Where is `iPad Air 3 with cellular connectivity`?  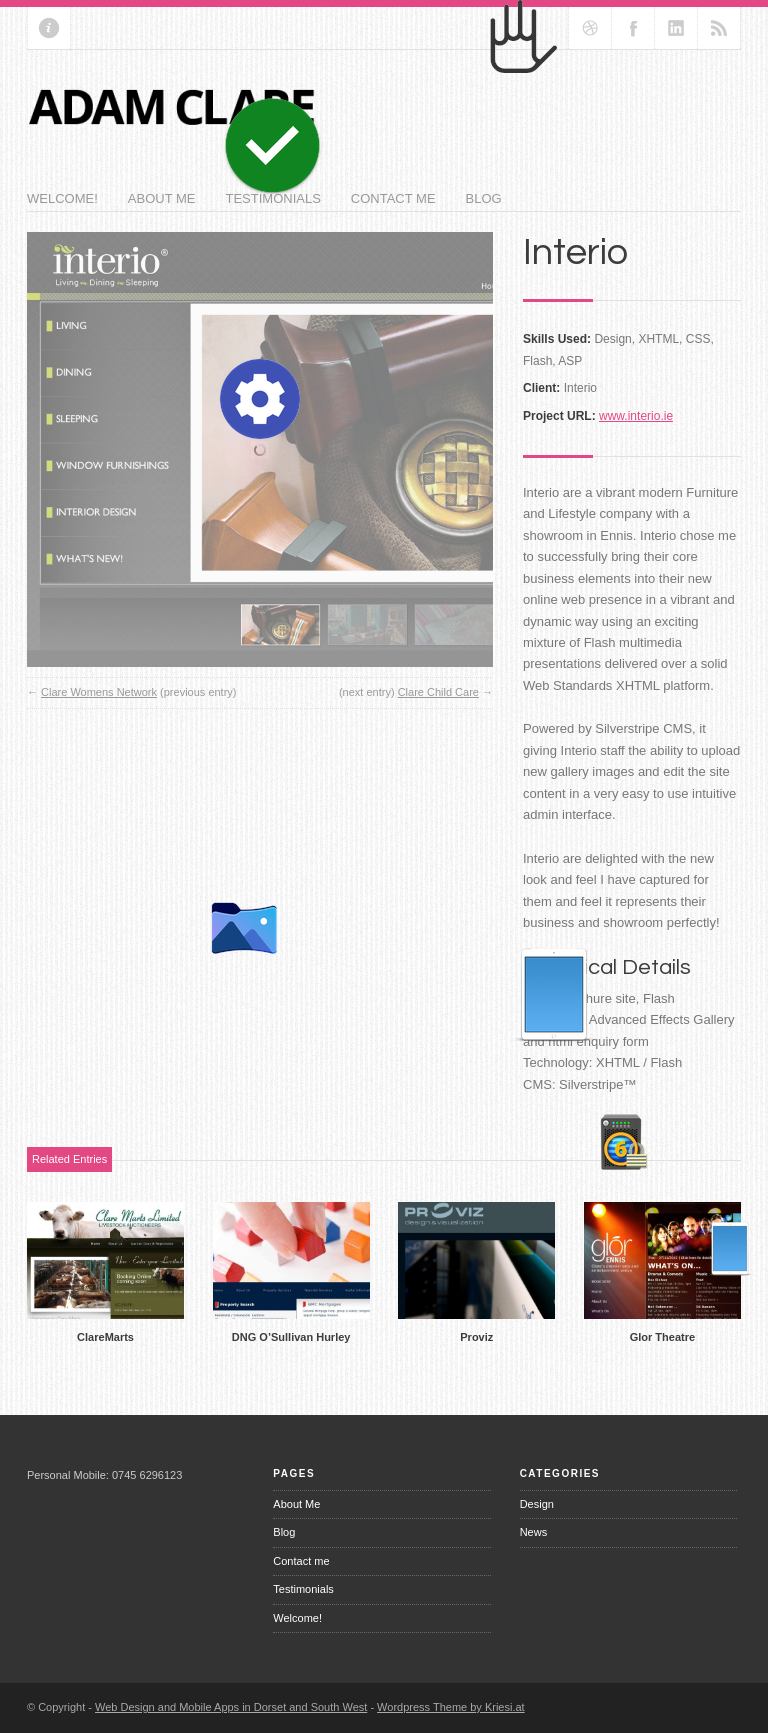
iPad Air 3 with cellular connectivity is located at coordinates (730, 1249).